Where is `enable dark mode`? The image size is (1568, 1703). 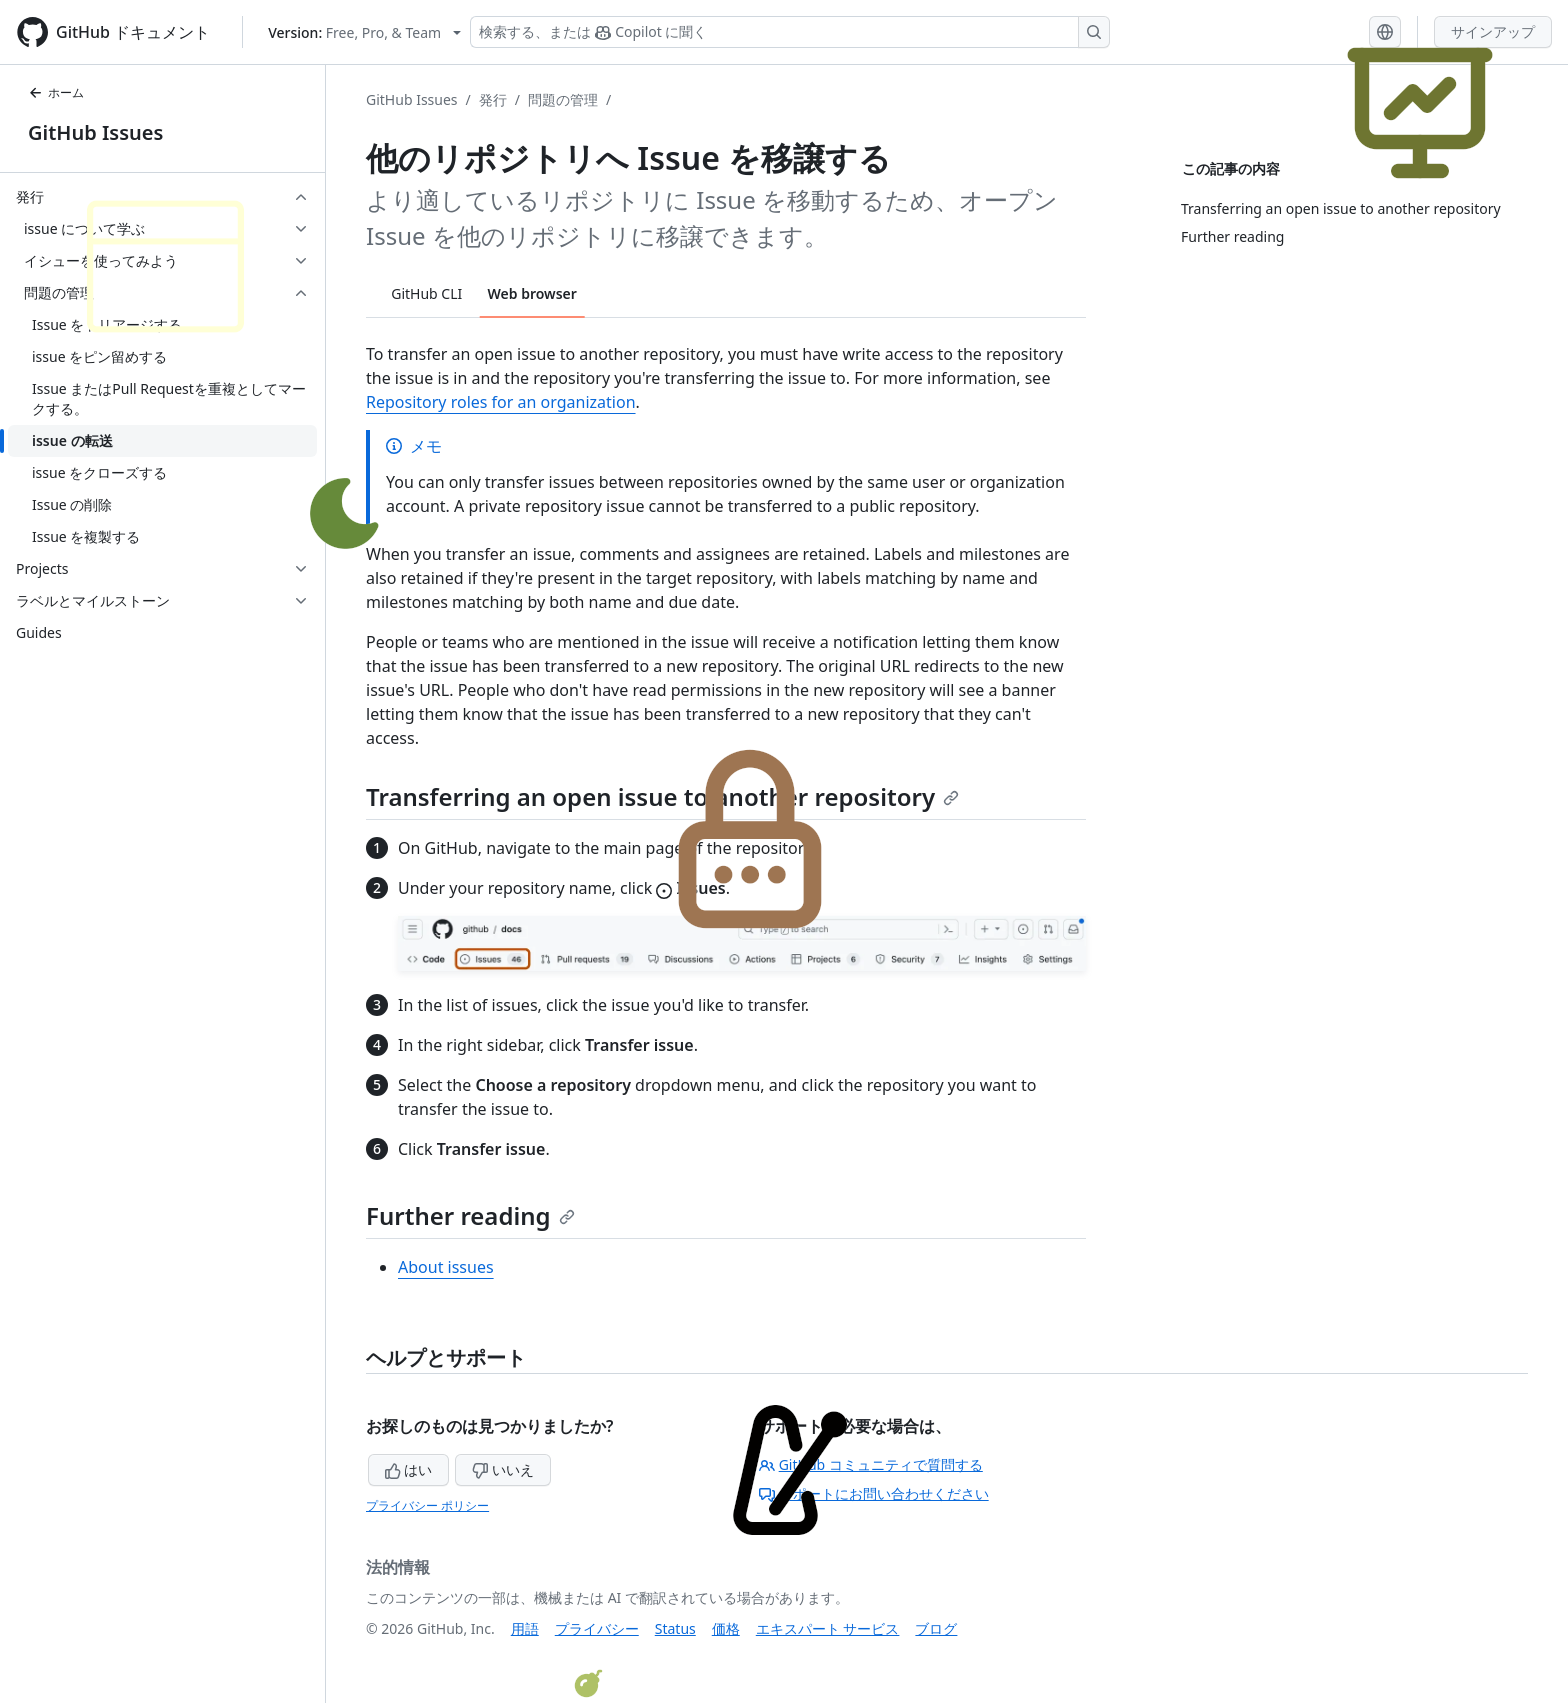
enable dark mode is located at coordinates (345, 513).